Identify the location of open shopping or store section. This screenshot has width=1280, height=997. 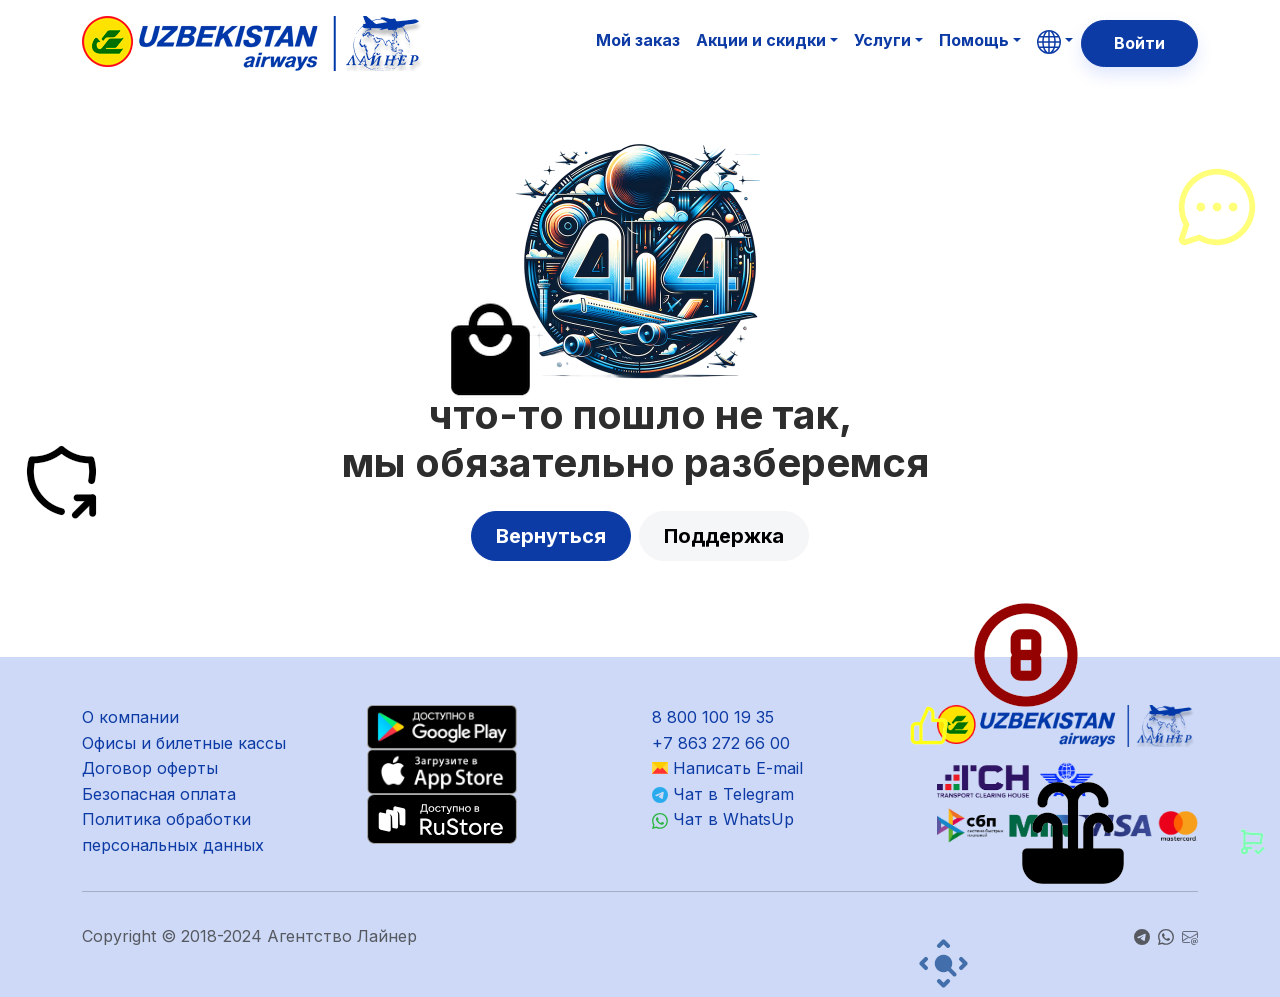
(490, 351).